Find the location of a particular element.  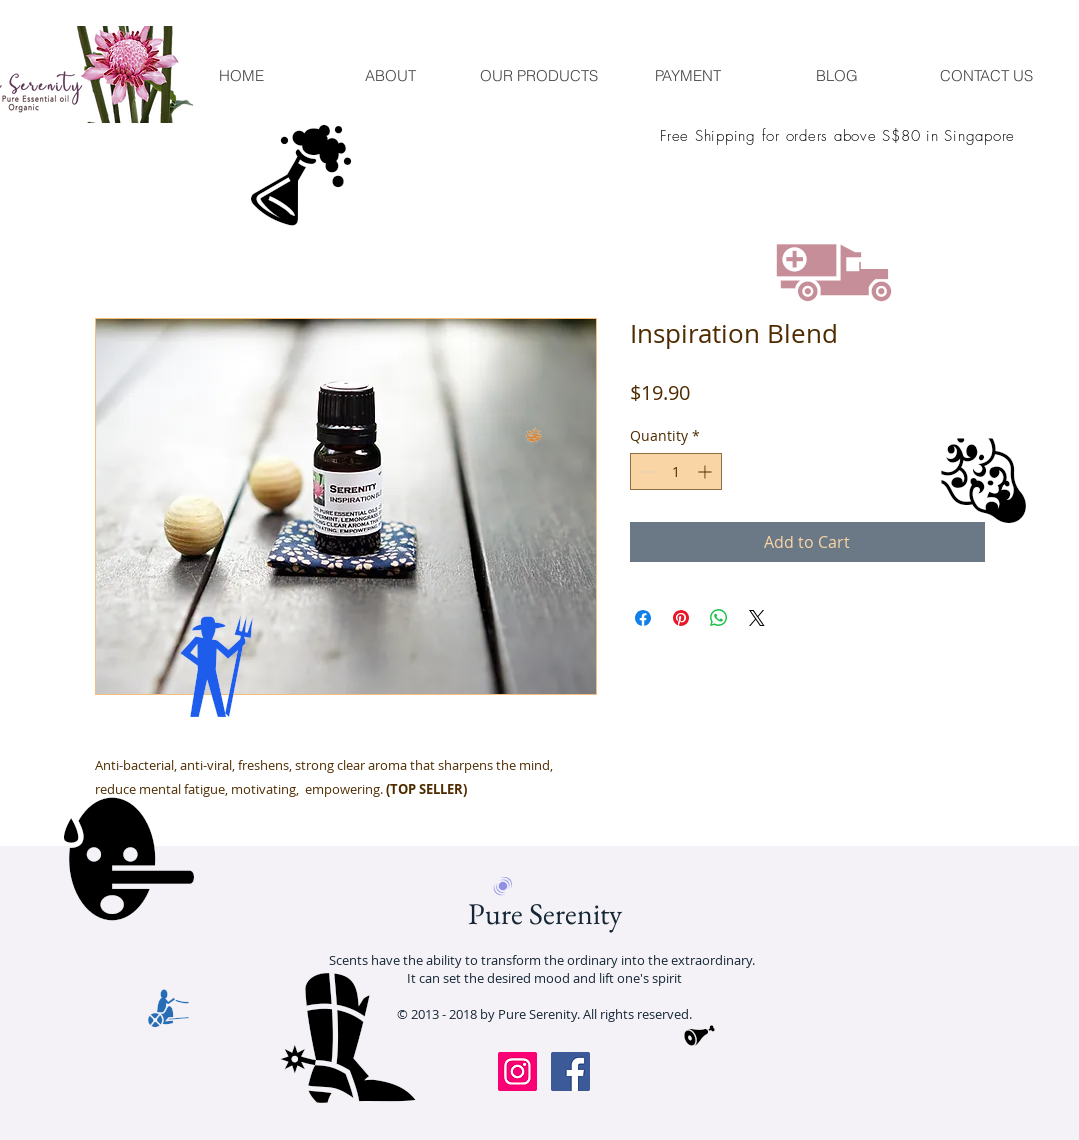

access alchemy or crafting features is located at coordinates (301, 175).